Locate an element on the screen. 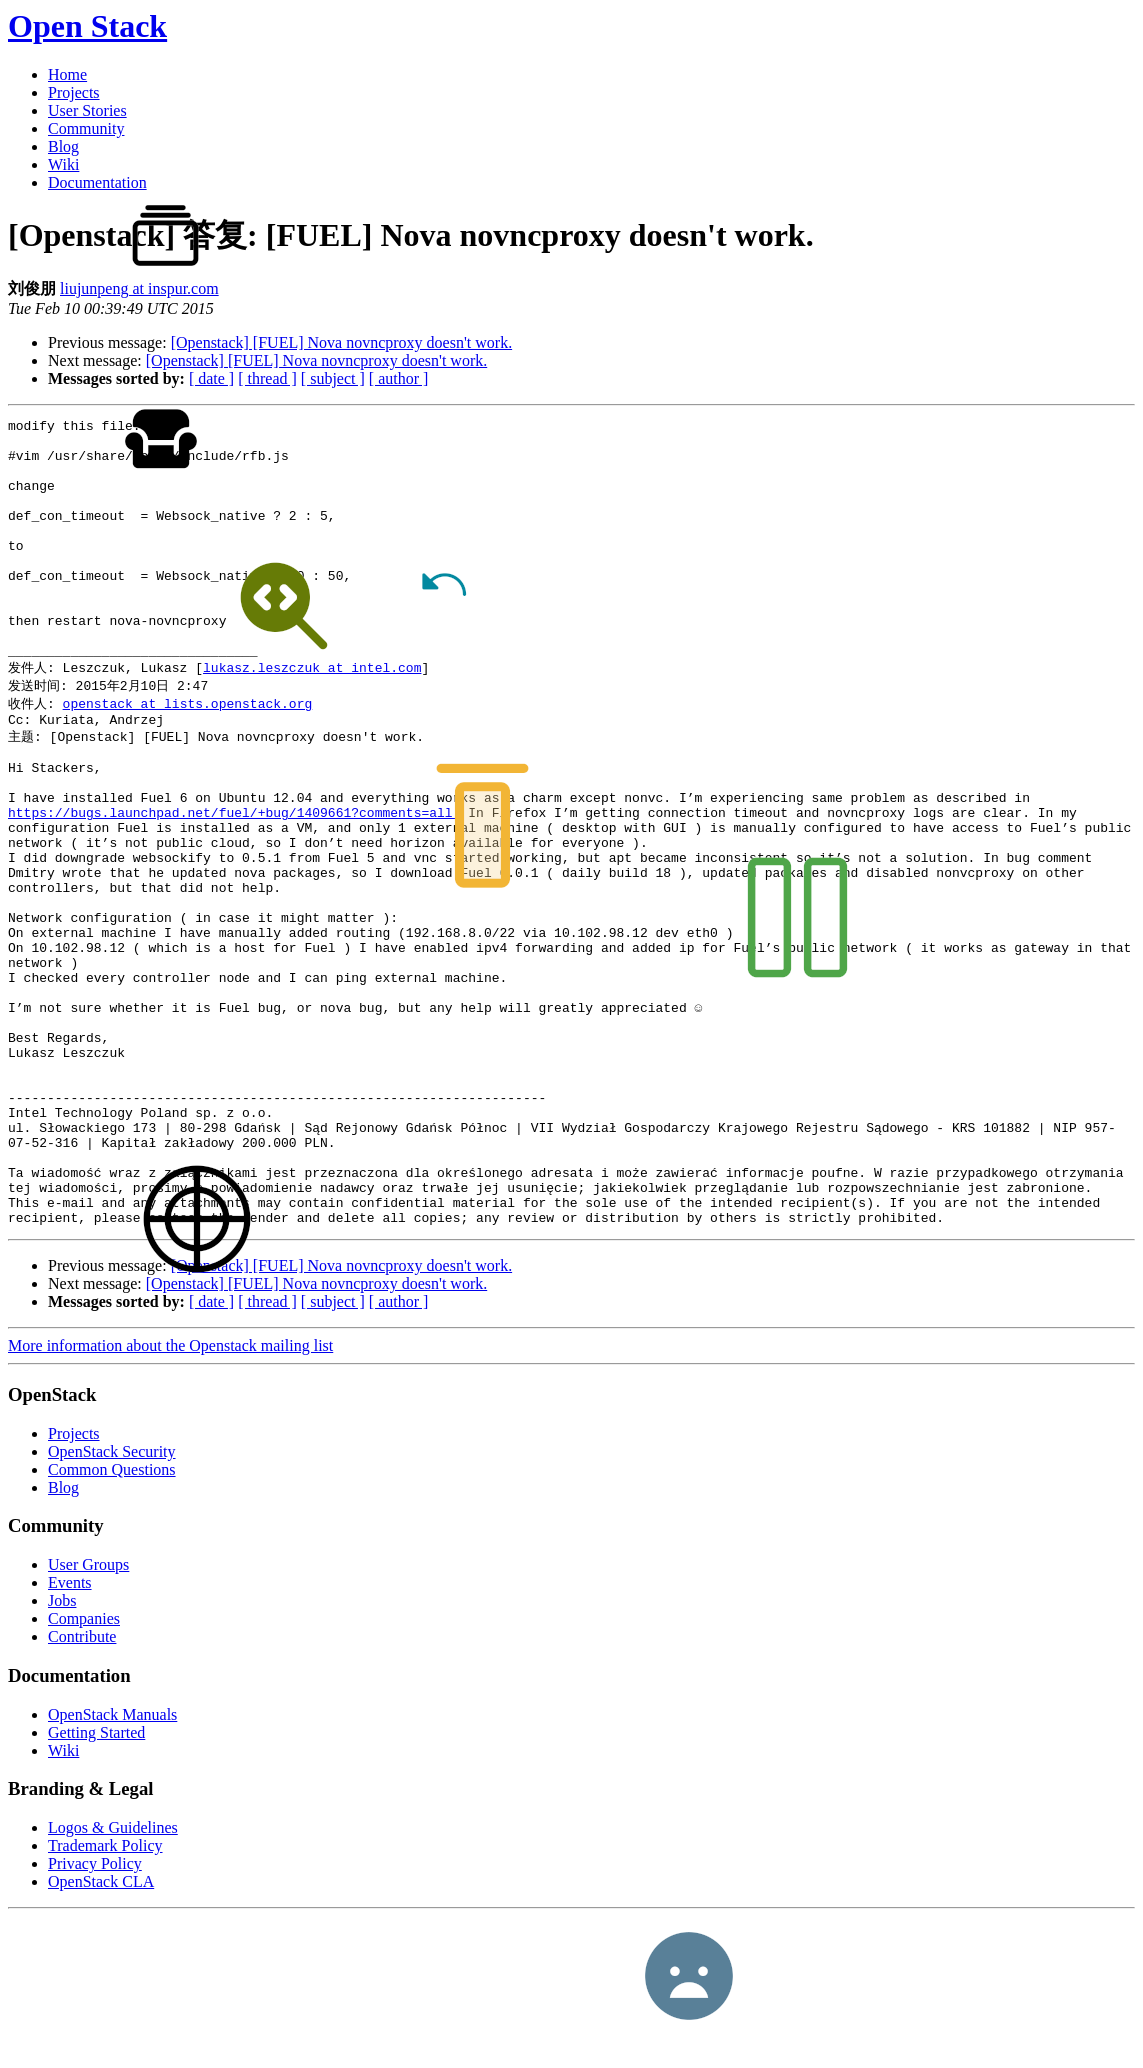 This screenshot has height=2068, width=1143. view photo albums is located at coordinates (165, 235).